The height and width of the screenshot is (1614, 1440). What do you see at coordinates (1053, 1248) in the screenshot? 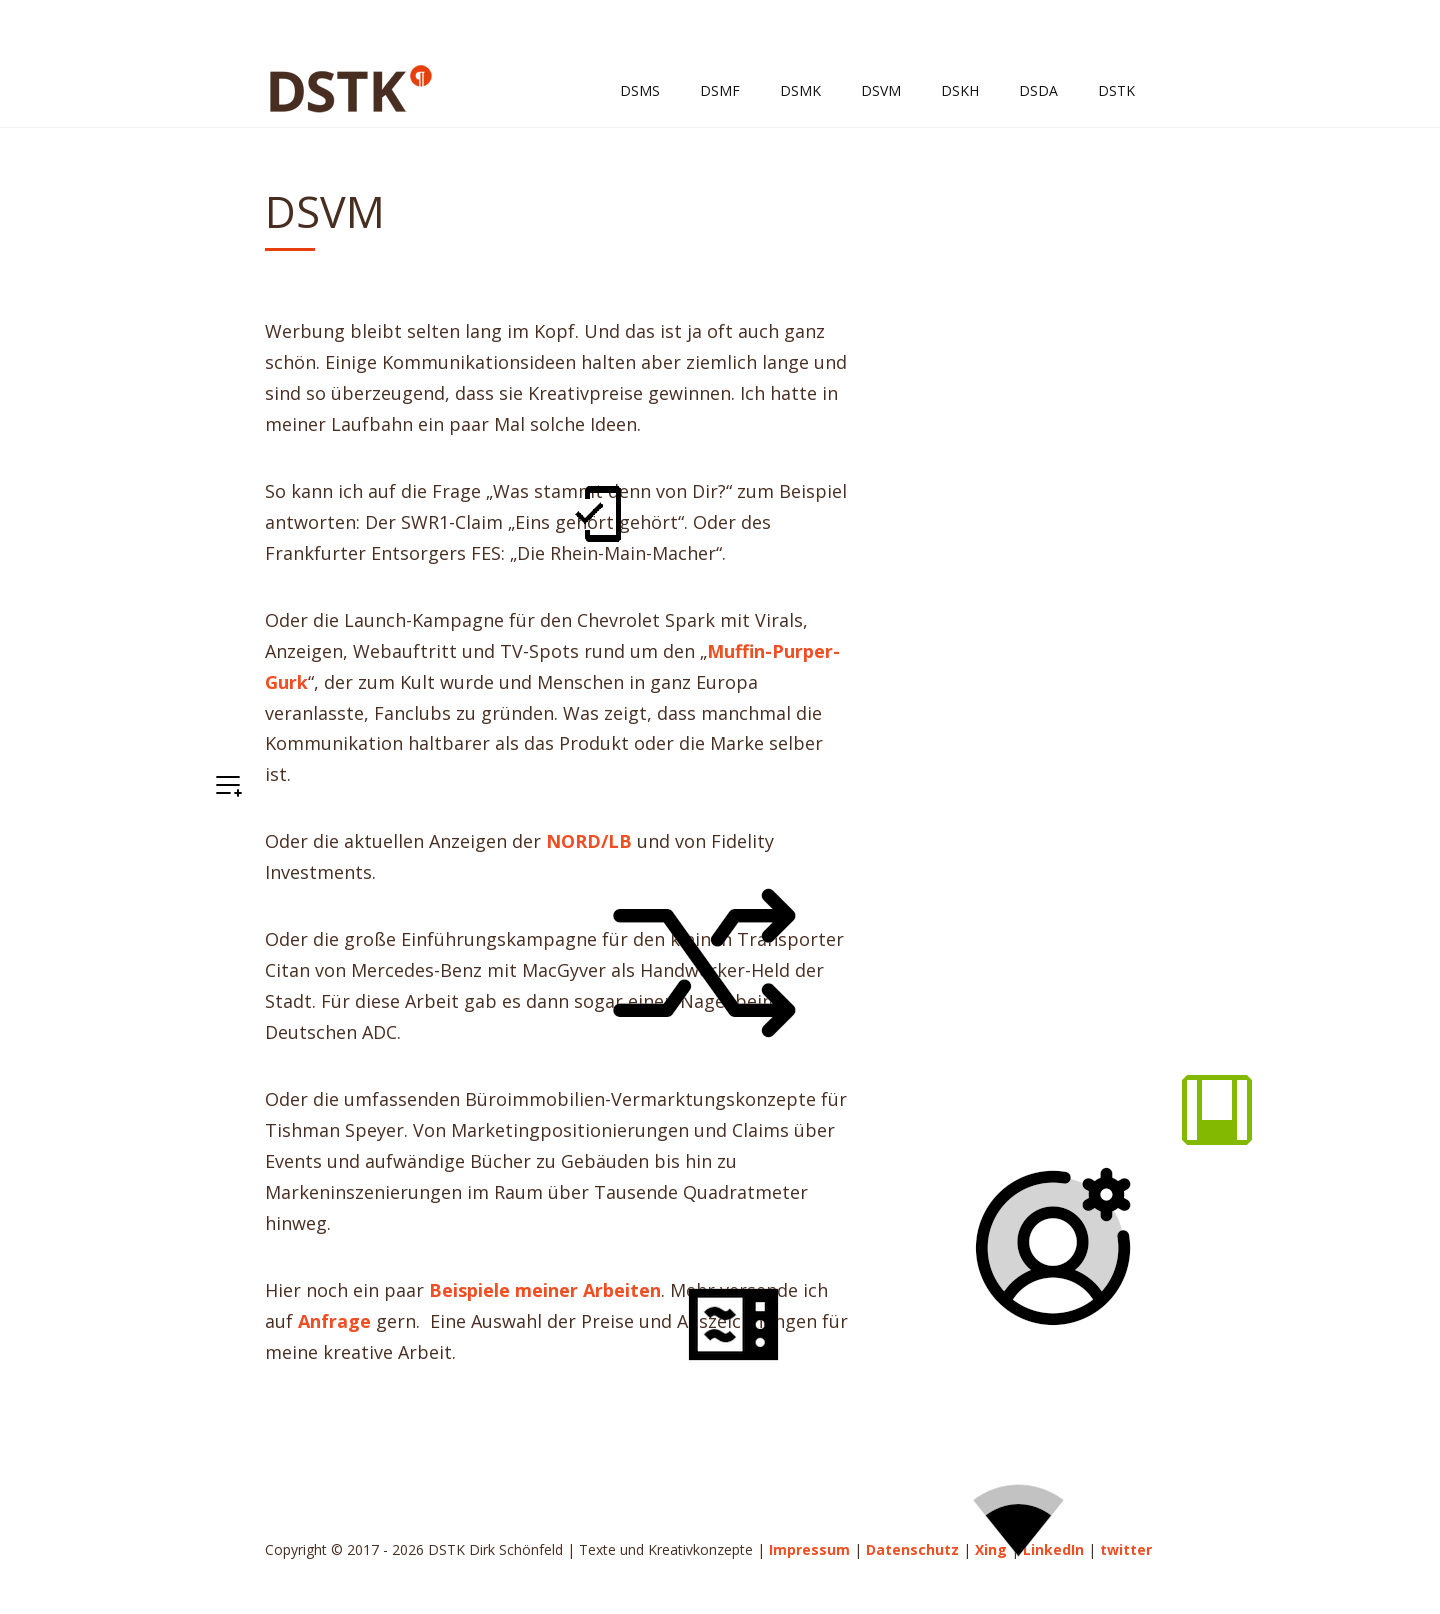
I see `access user profile settings` at bounding box center [1053, 1248].